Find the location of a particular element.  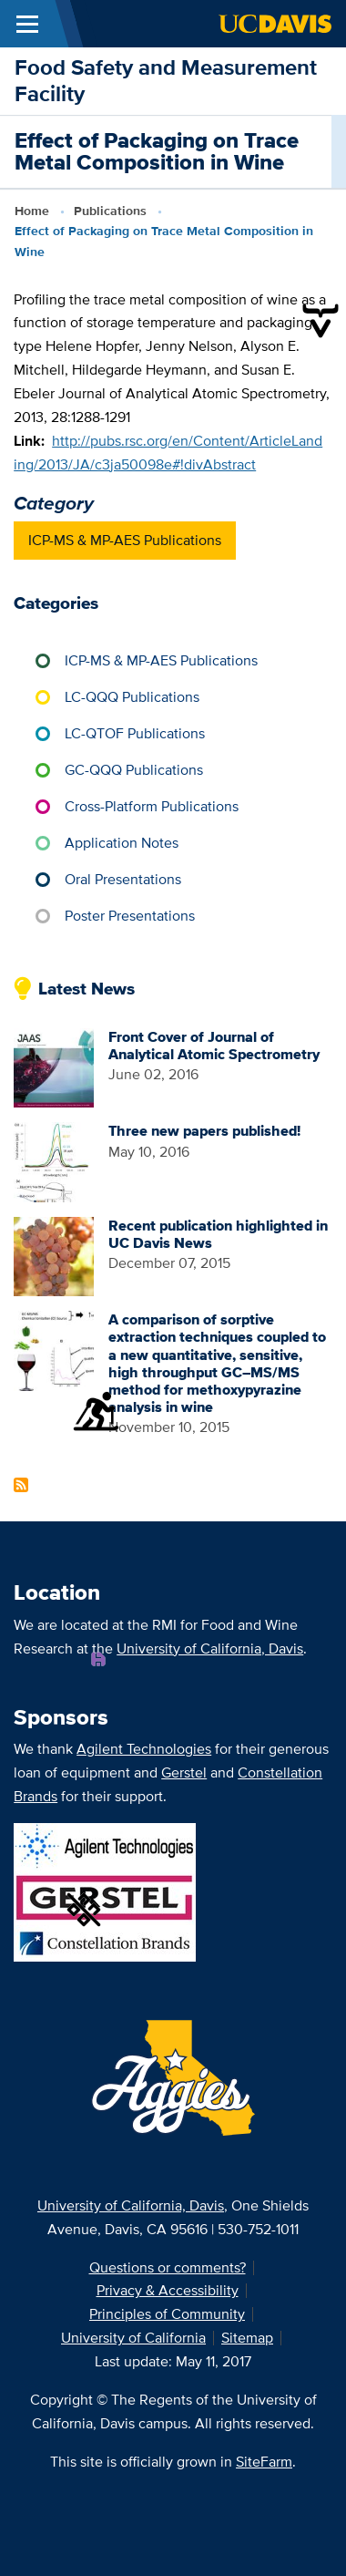

components or modules are currently disabled is located at coordinates (84, 1910).